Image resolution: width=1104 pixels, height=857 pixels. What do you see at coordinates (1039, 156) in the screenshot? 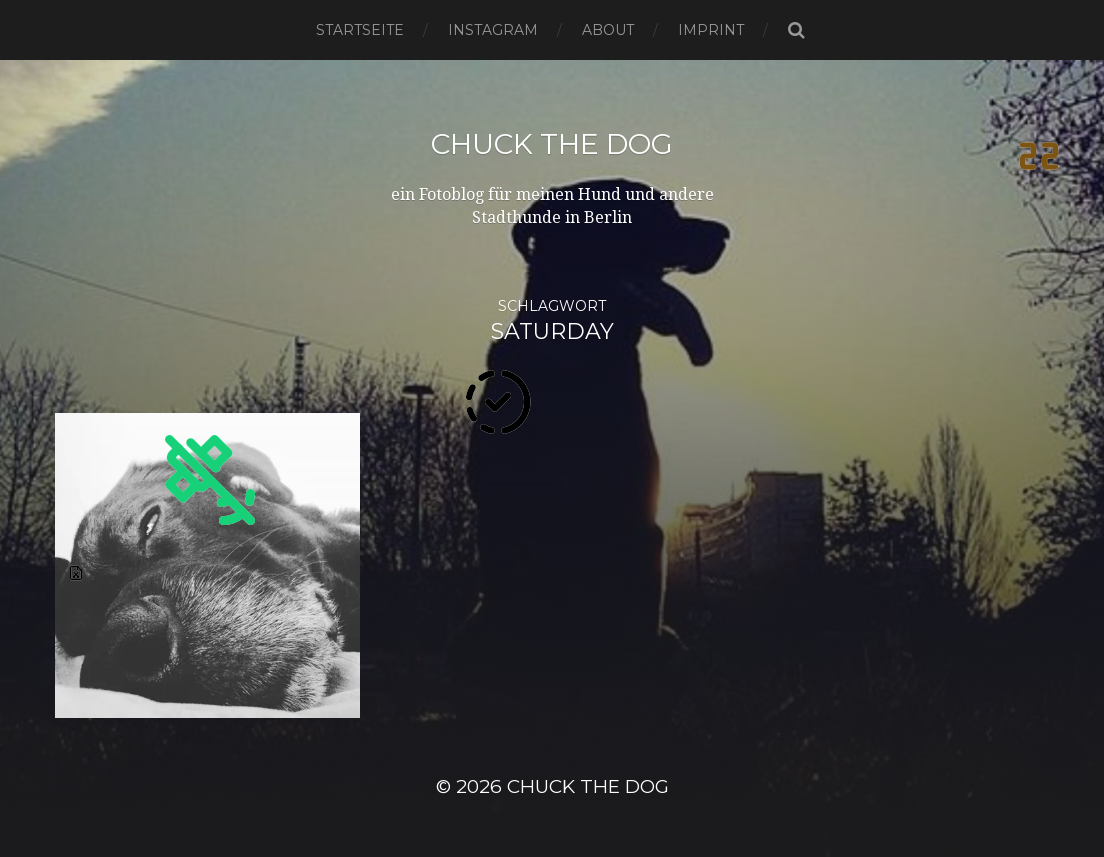
I see `indicates item number 22 in a list or sequence` at bounding box center [1039, 156].